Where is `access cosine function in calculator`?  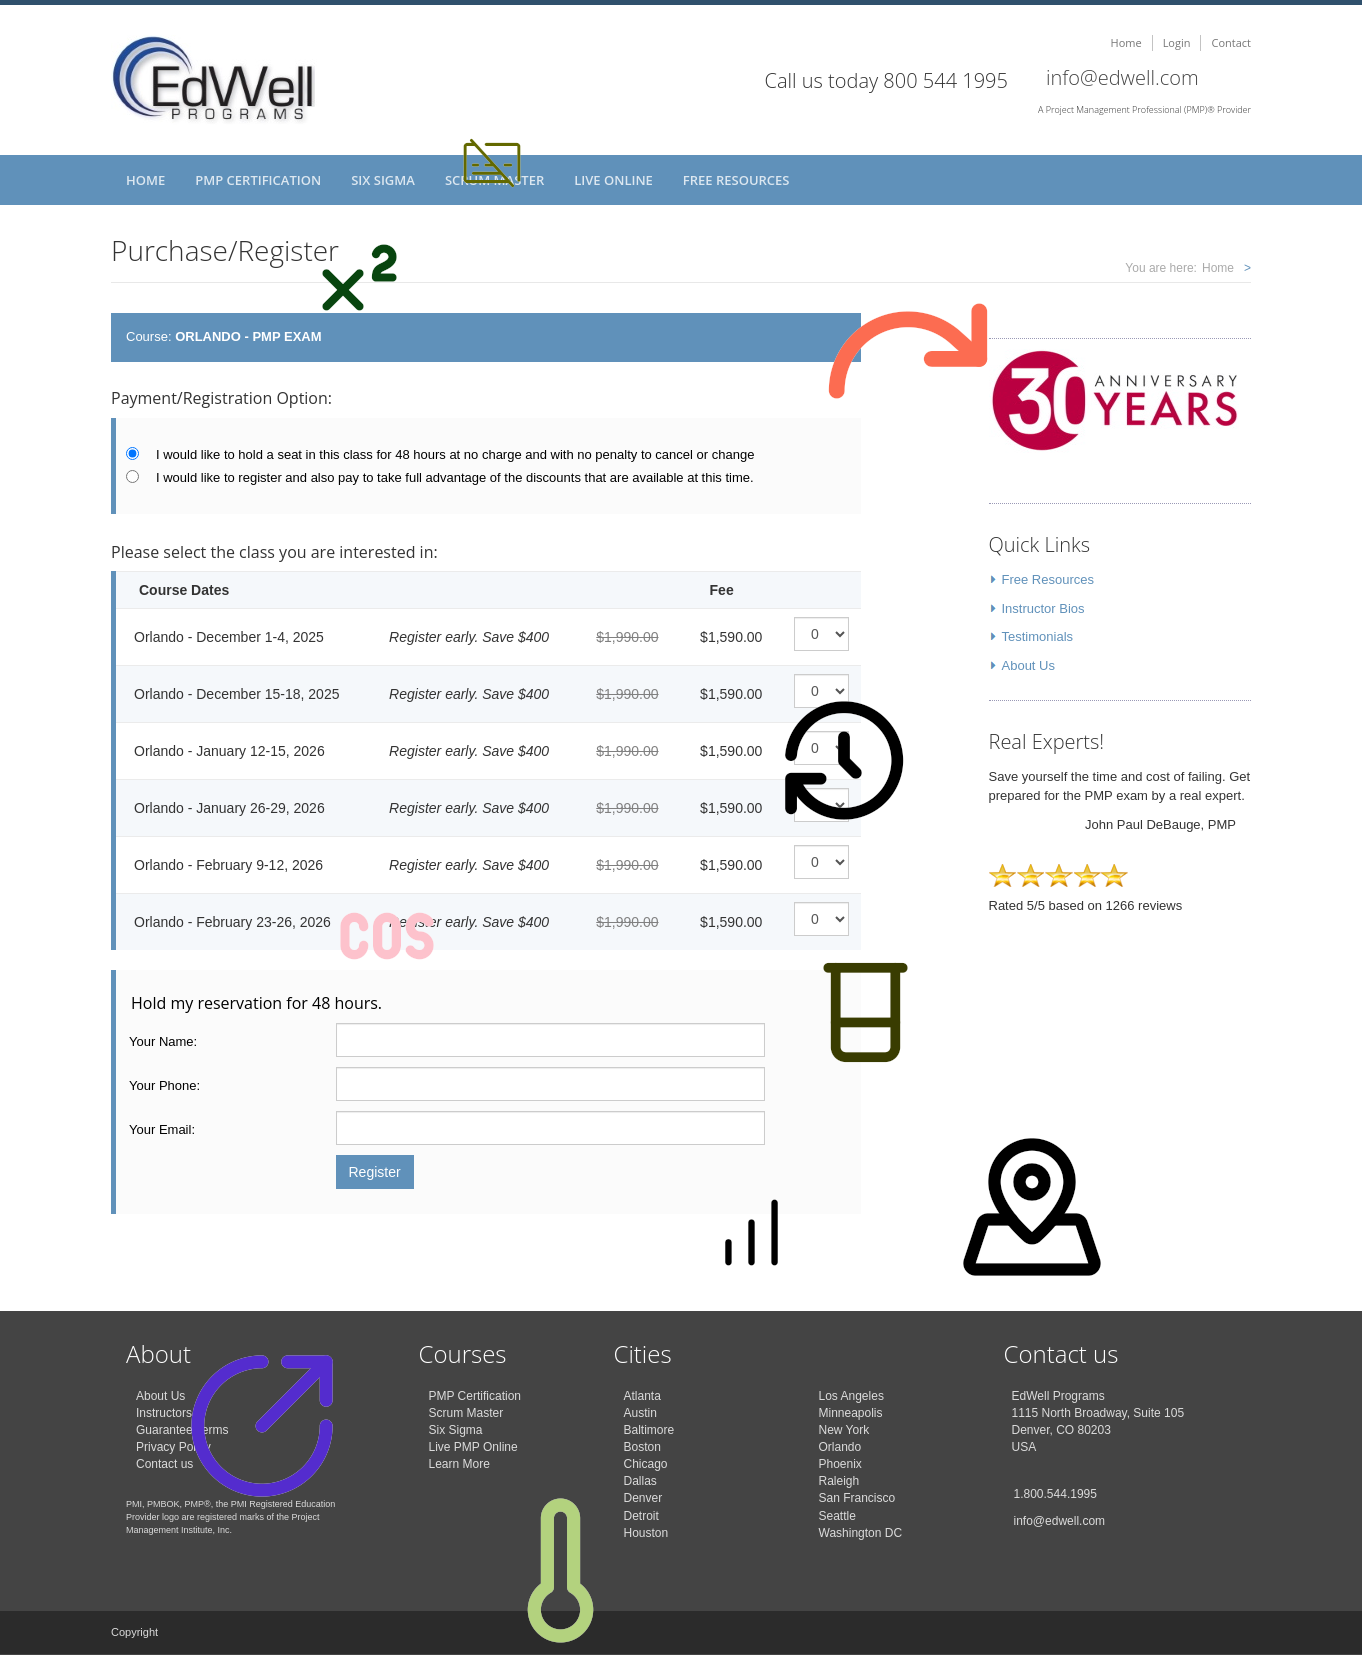 access cosine function in calculator is located at coordinates (387, 936).